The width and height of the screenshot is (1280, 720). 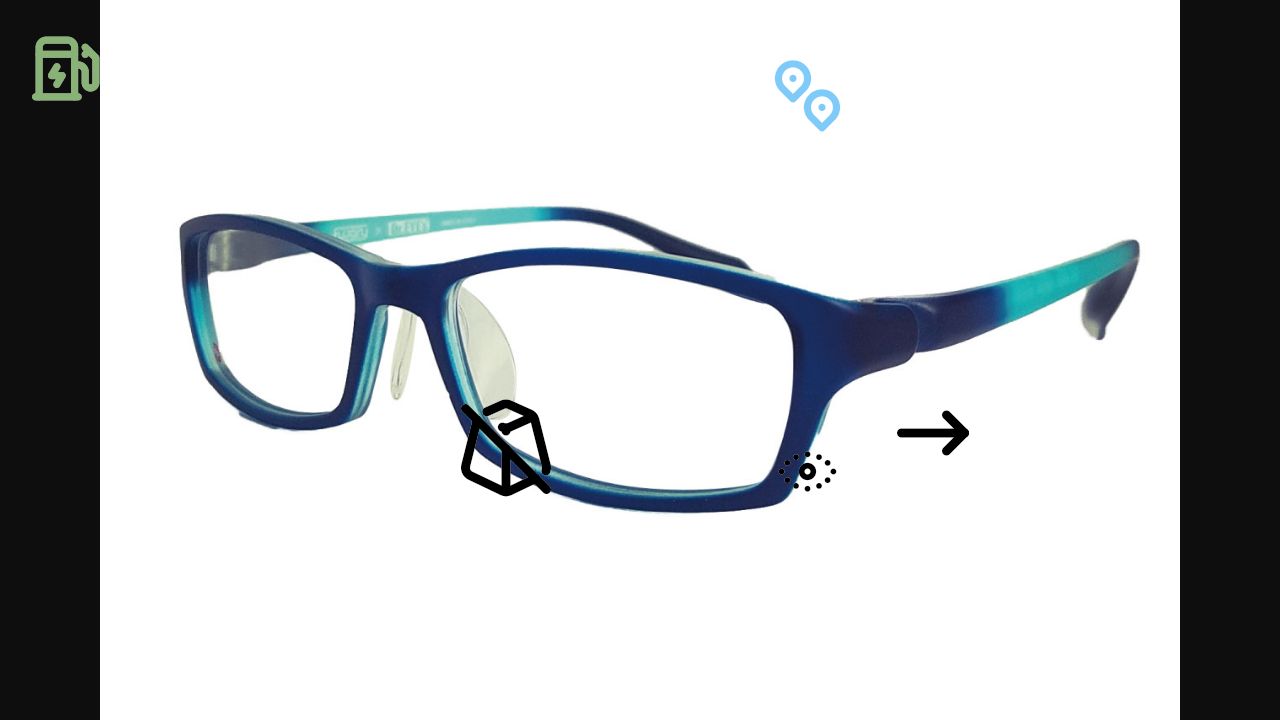 I want to click on view multiple saved locations, so click(x=807, y=96).